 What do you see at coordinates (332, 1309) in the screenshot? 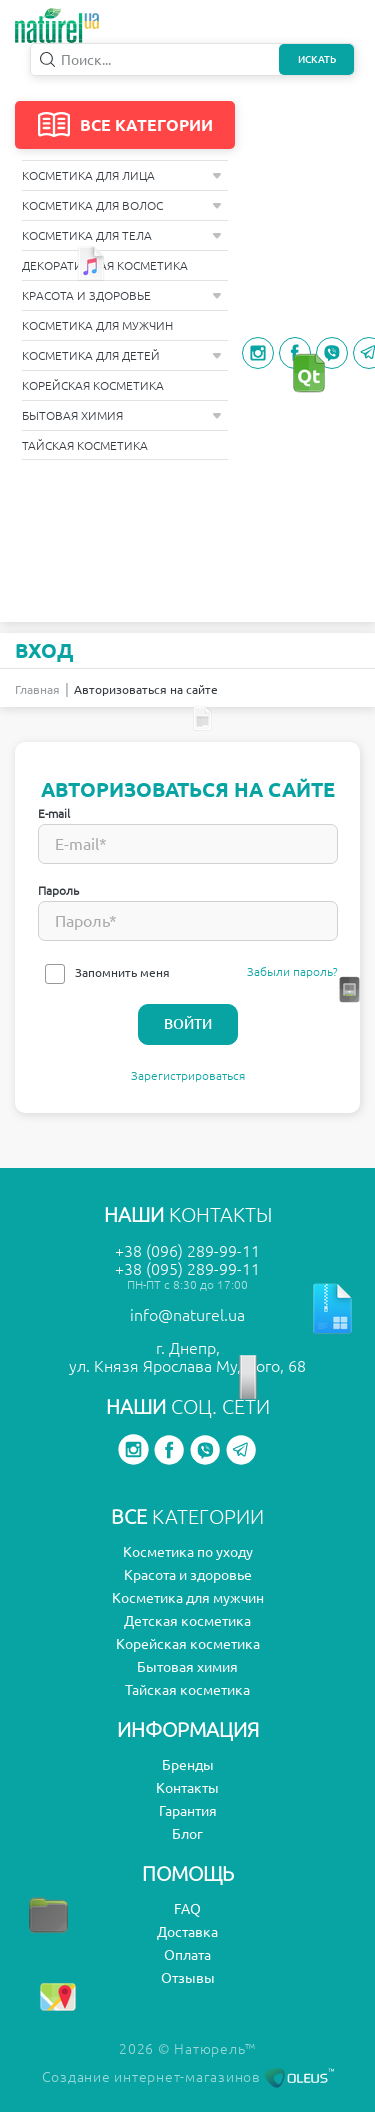
I see `windows imaging format archive file` at bounding box center [332, 1309].